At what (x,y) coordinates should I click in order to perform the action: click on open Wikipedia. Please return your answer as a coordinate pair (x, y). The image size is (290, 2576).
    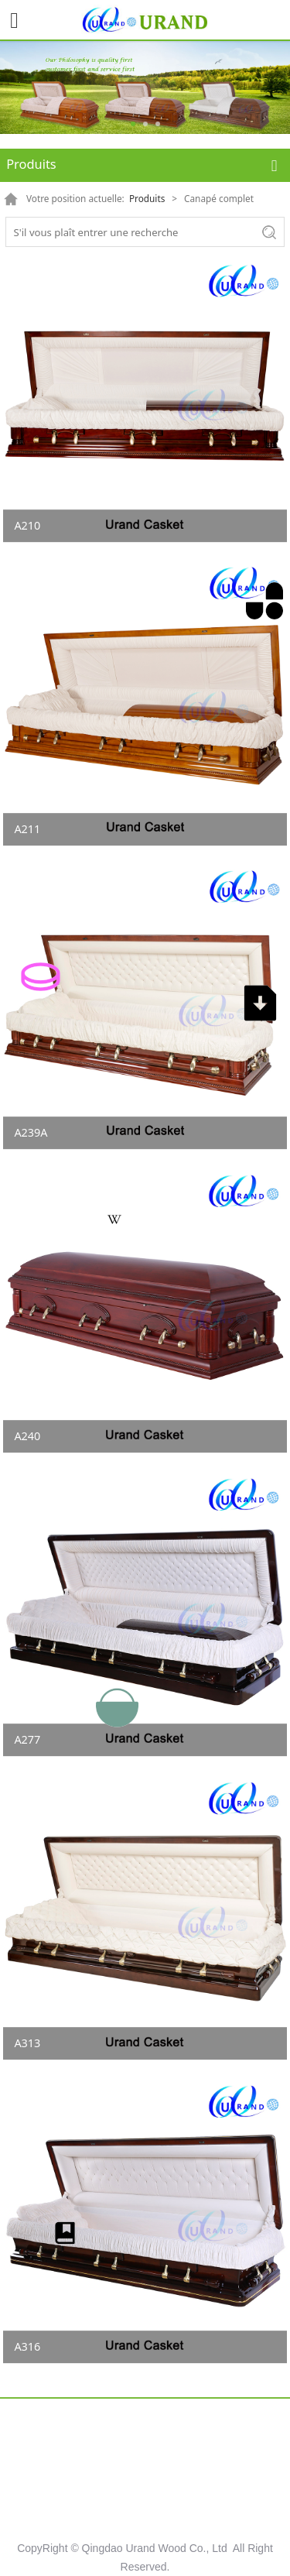
    Looking at the image, I should click on (114, 1219).